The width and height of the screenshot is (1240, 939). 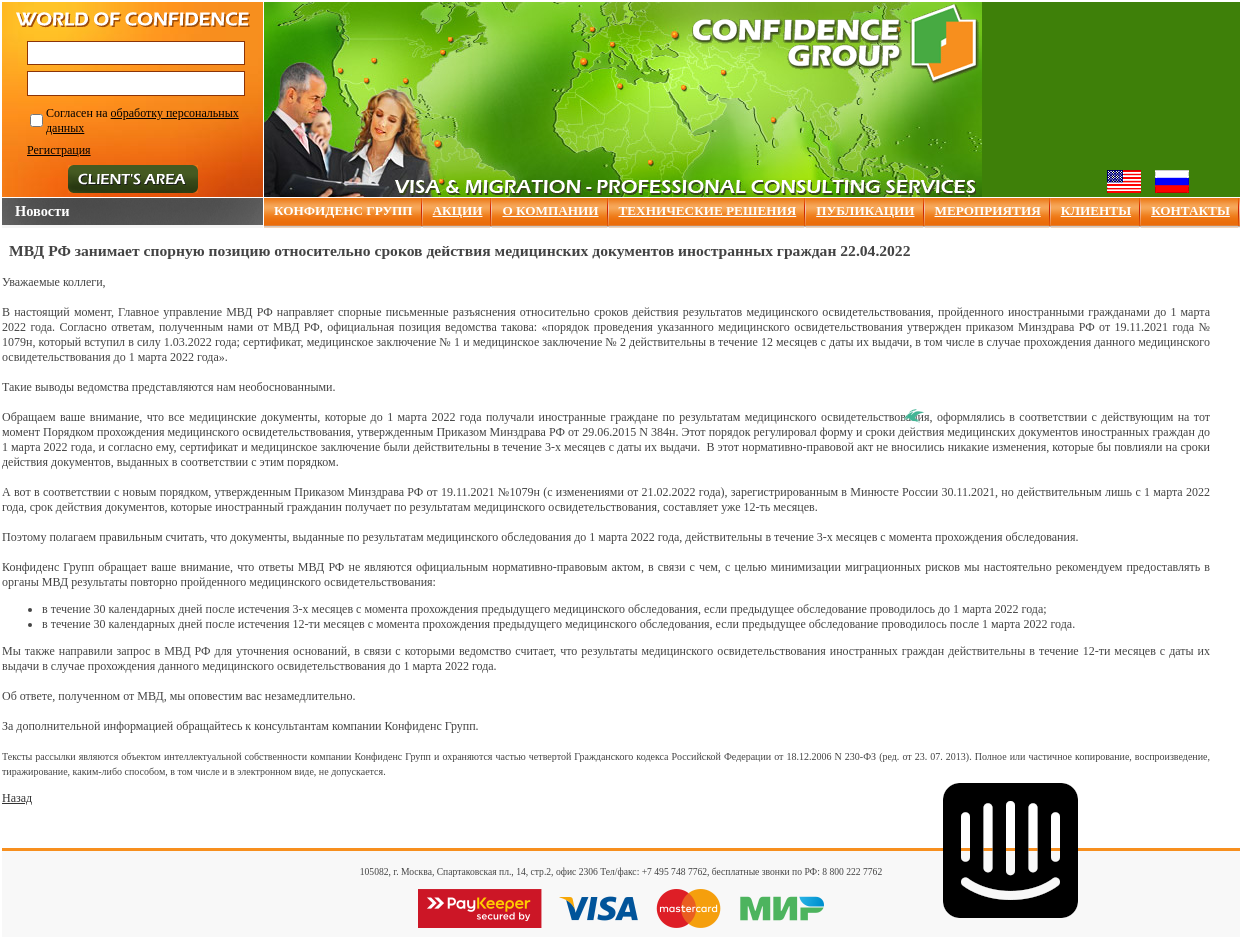 I want to click on pterodactyl game server management panel logo, so click(x=914, y=416).